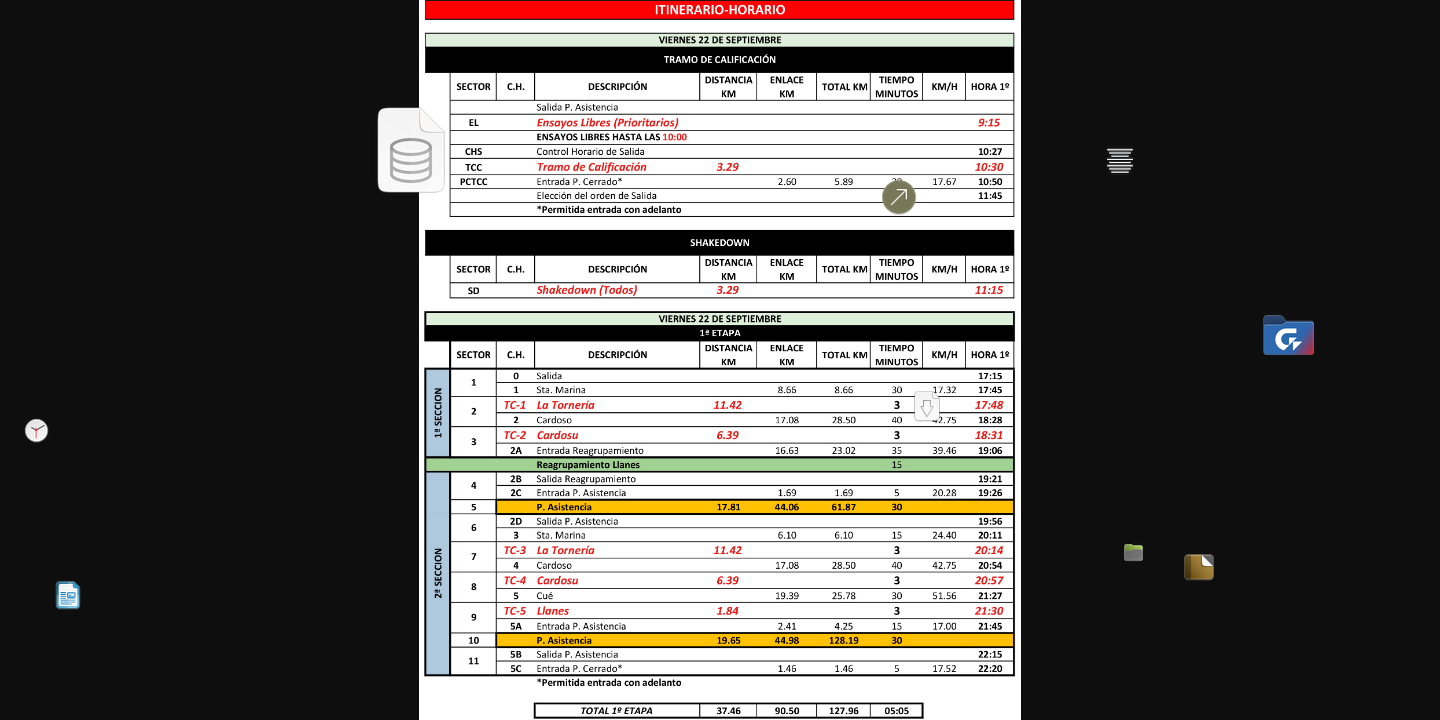 This screenshot has width=1440, height=720. I want to click on access recently opened files or folders, so click(36, 430).